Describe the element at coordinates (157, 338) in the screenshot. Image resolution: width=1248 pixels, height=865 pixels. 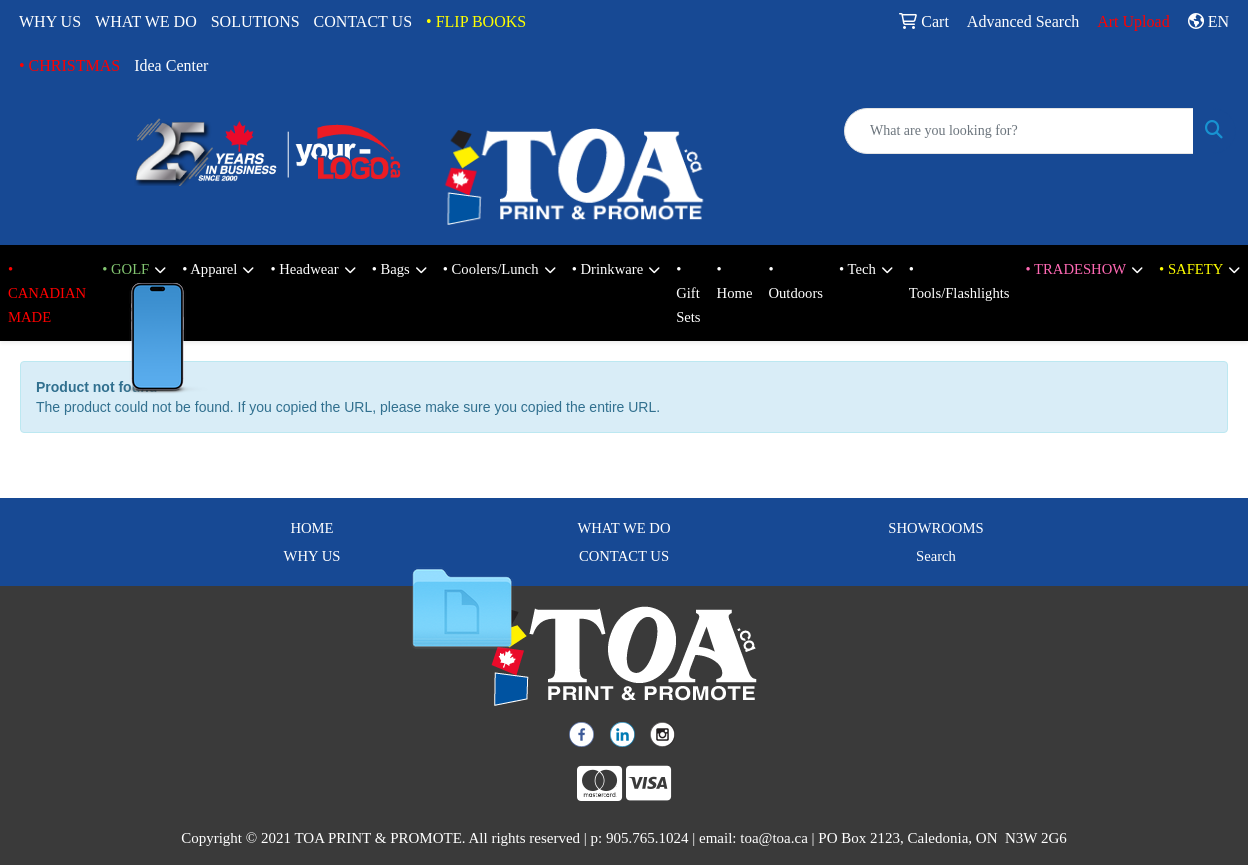
I see `iPhone 14 Pro device icon` at that location.